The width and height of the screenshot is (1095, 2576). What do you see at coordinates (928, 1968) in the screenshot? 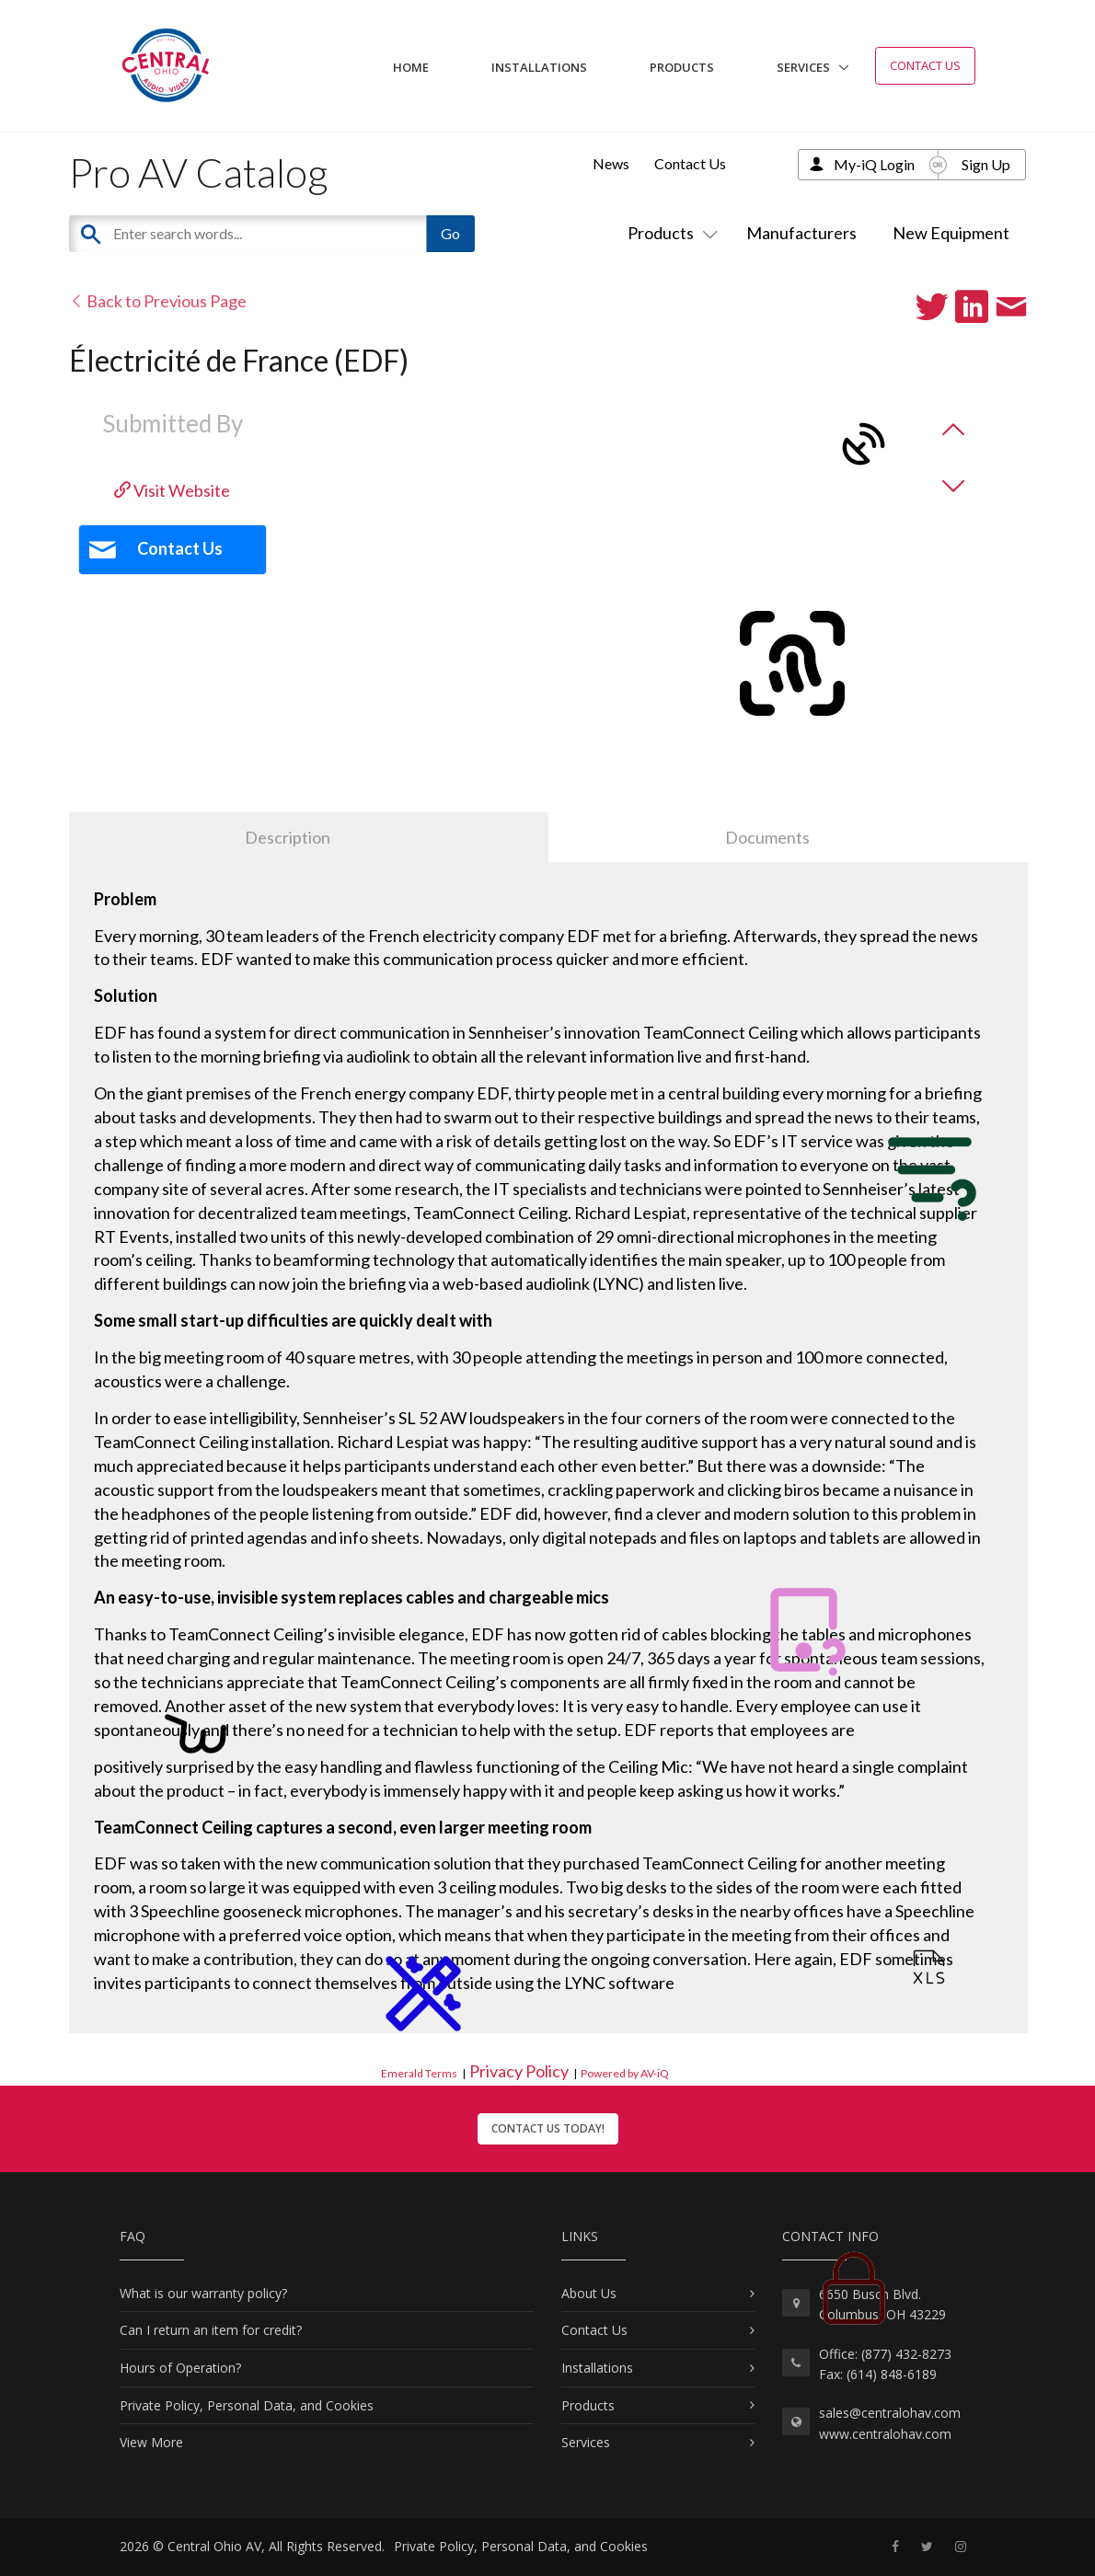
I see `open or view an excel spreadsheet file` at bounding box center [928, 1968].